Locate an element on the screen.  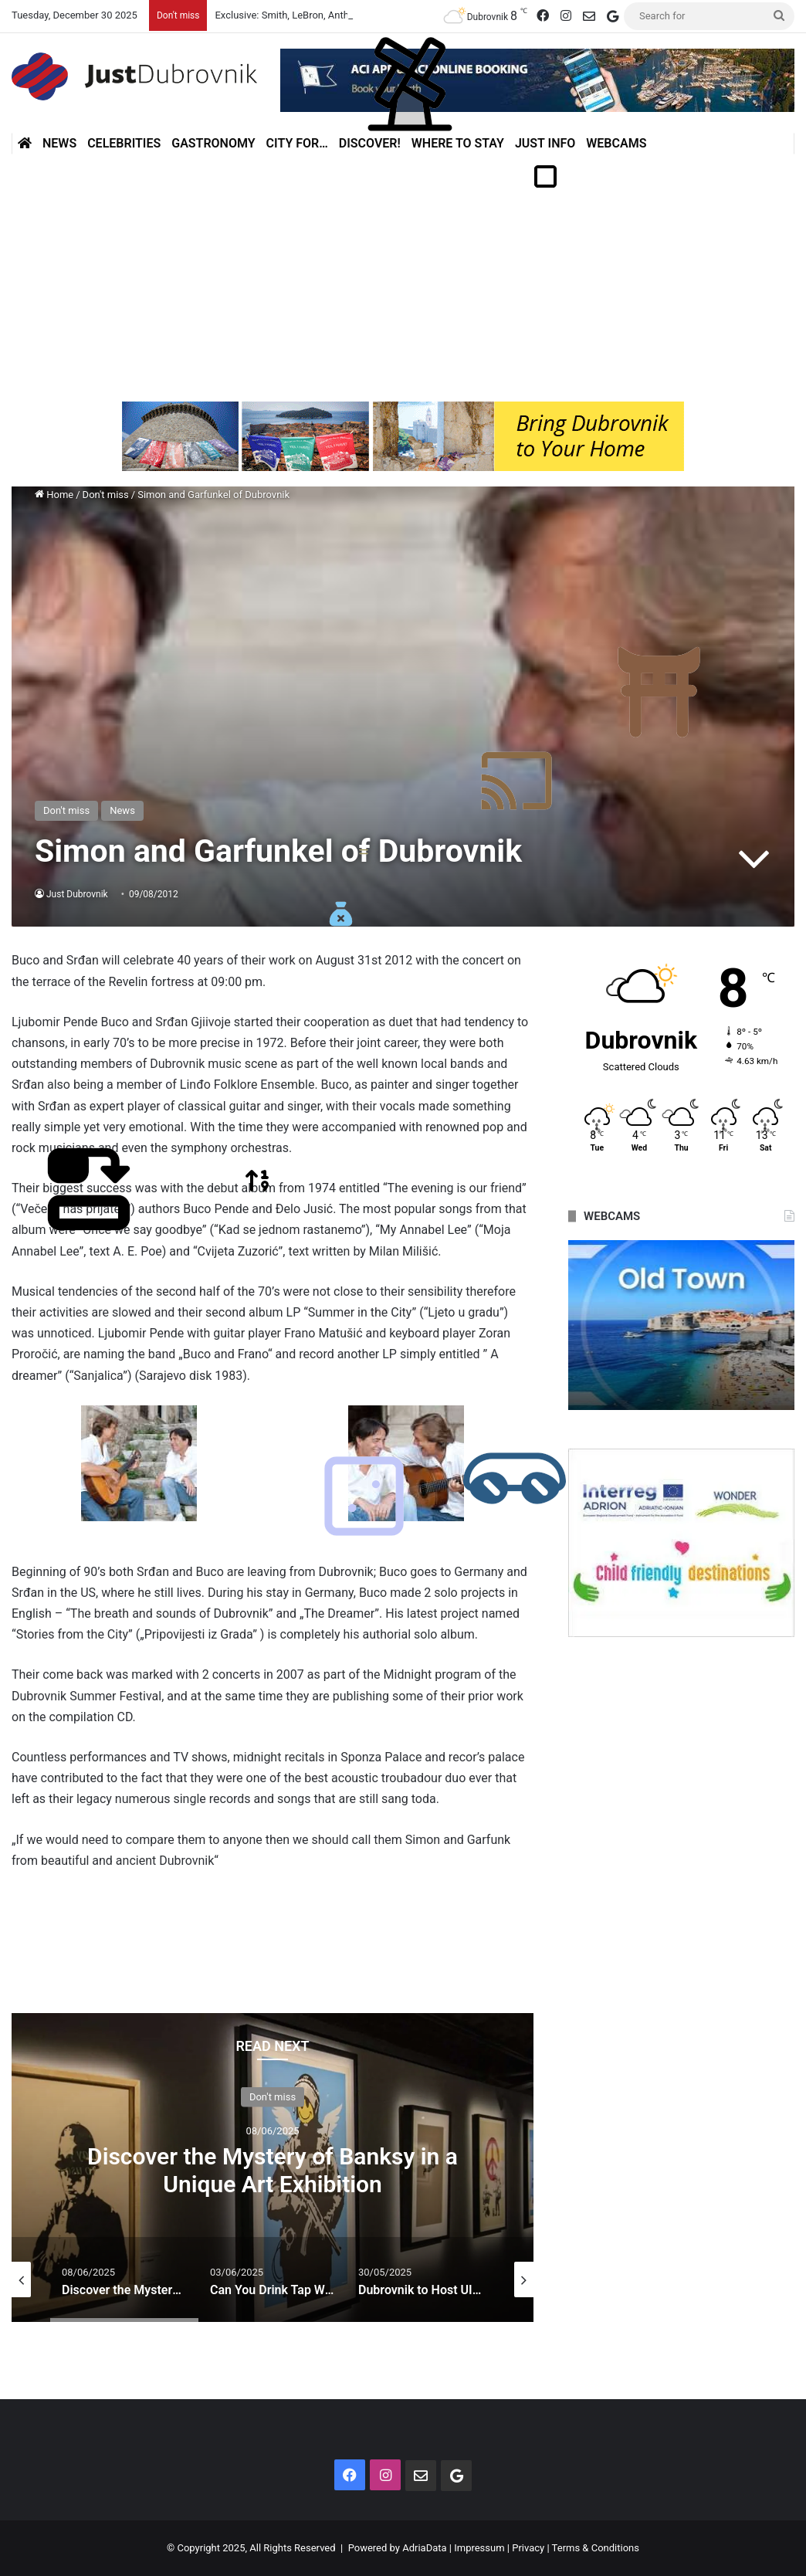
equals or comparison function is located at coordinates (364, 852).